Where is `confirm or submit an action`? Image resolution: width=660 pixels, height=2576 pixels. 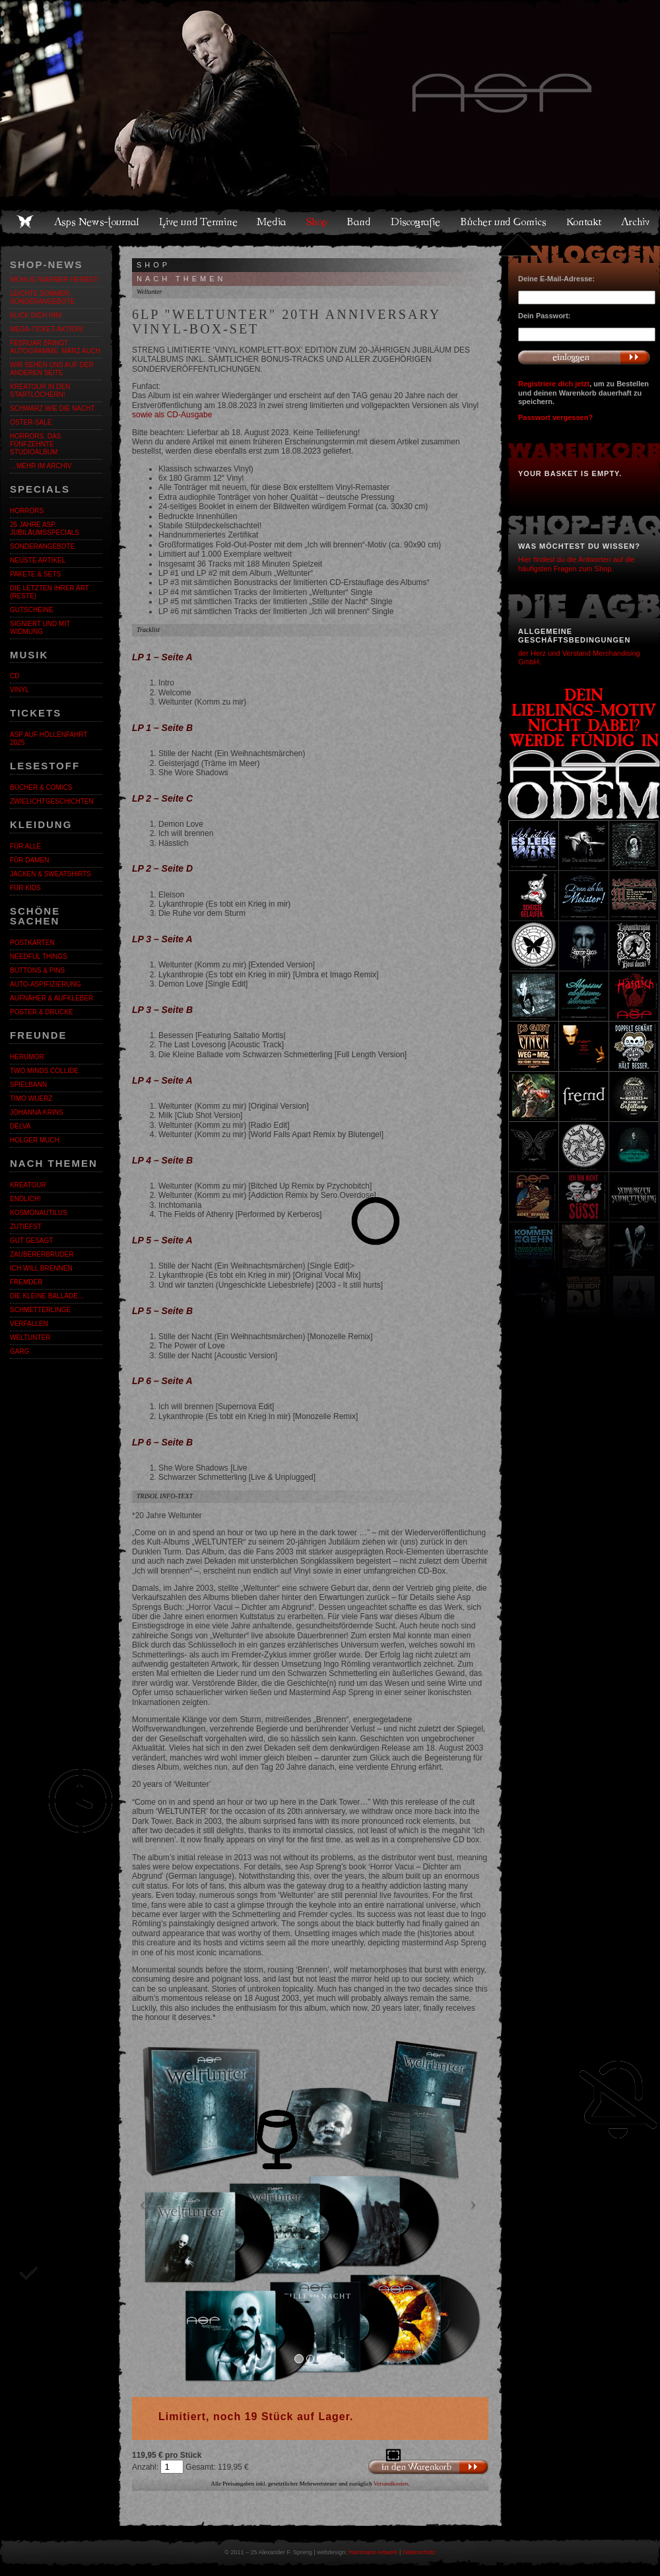
confirm or submit an action is located at coordinates (28, 2273).